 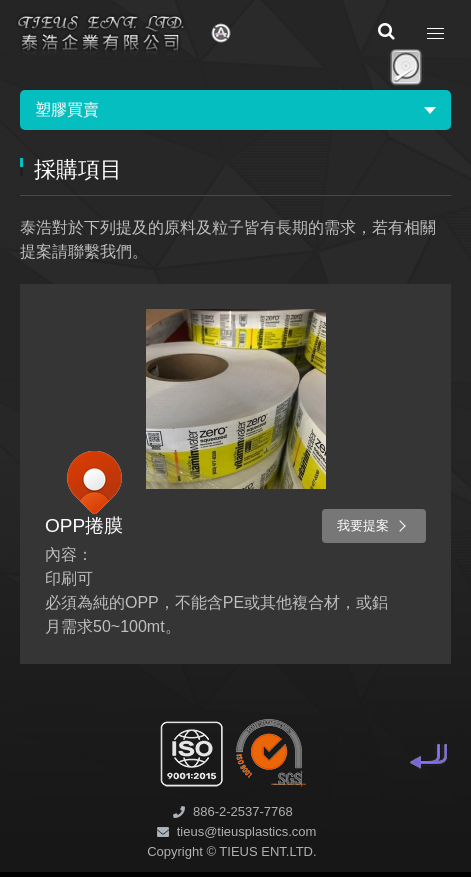 What do you see at coordinates (428, 754) in the screenshot?
I see `reply to all recipients in an email thread` at bounding box center [428, 754].